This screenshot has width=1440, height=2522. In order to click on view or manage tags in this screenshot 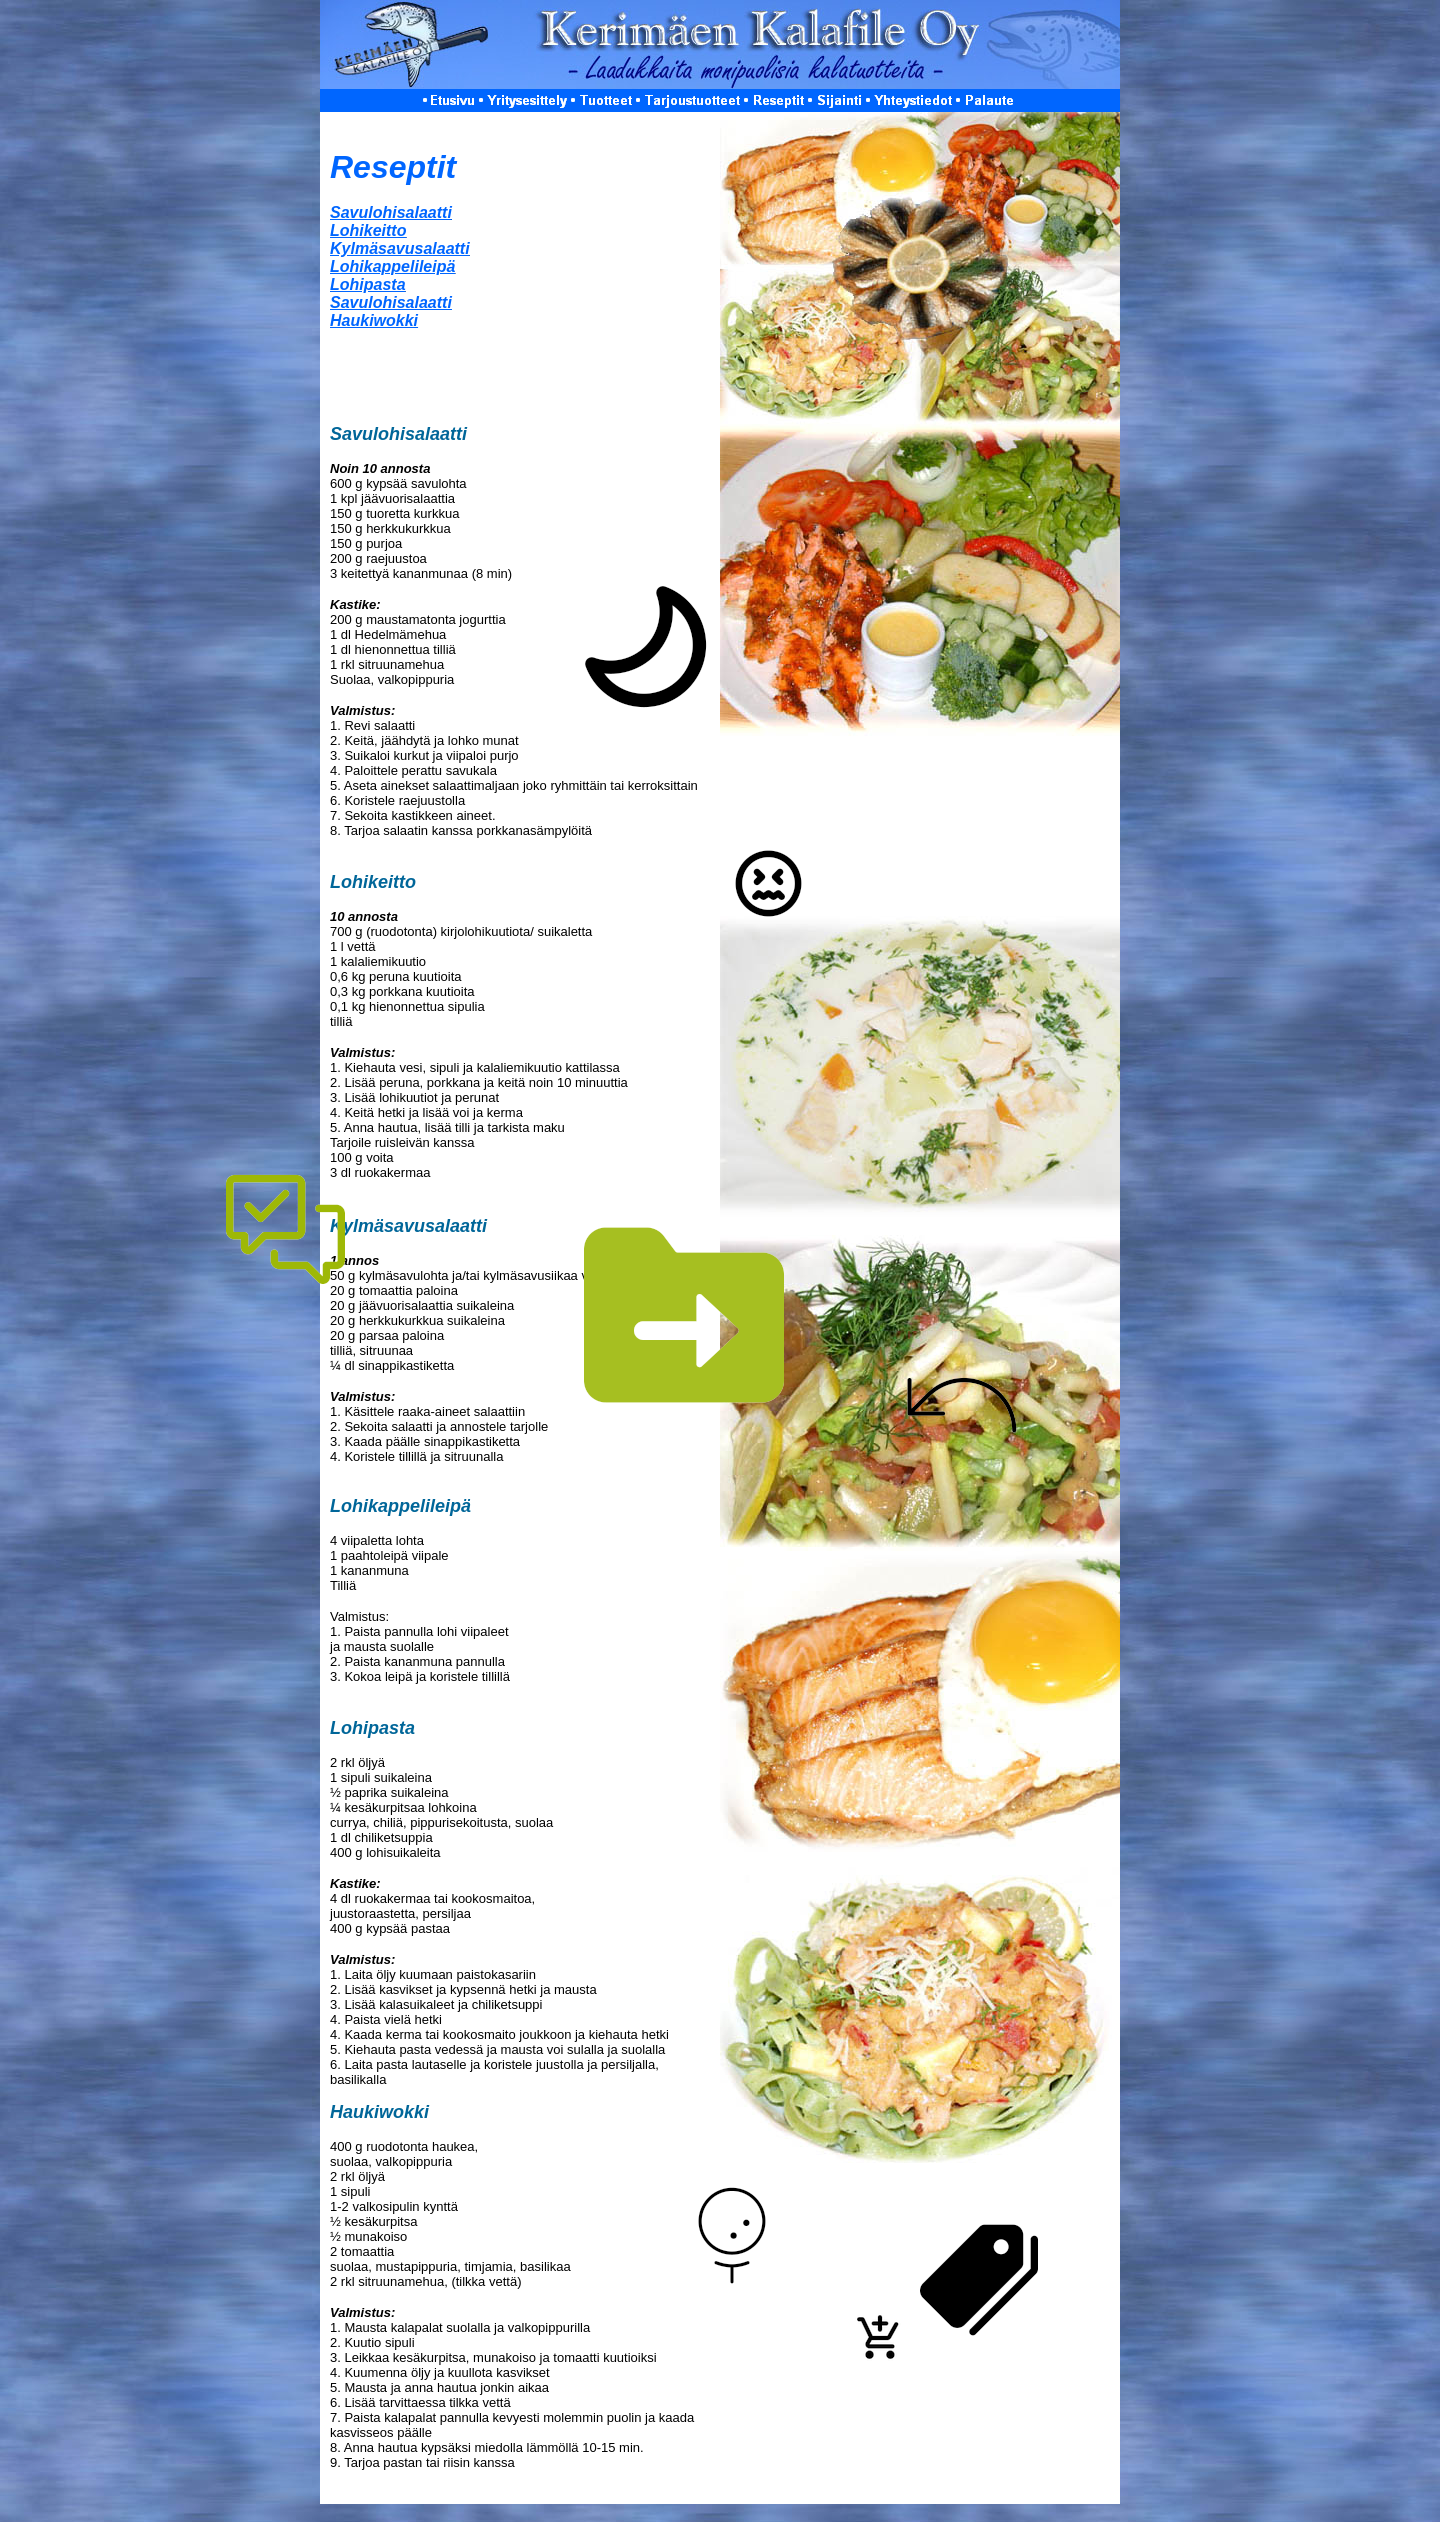, I will do `click(979, 2280)`.